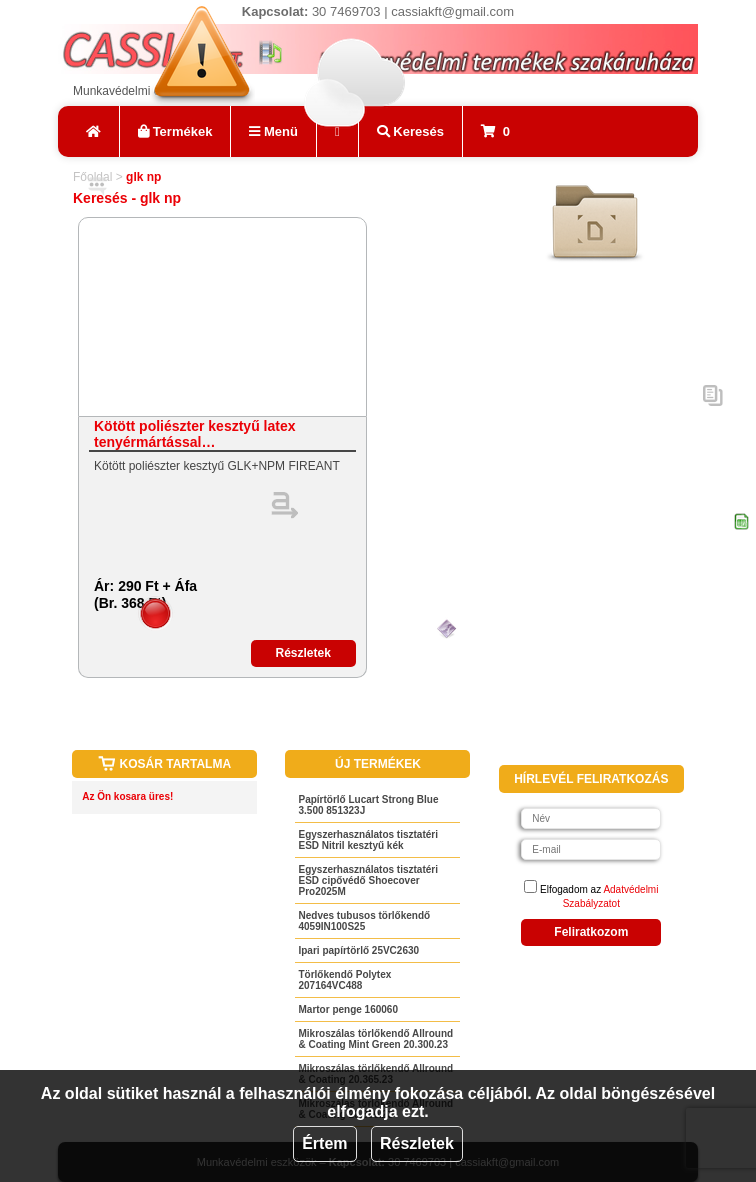 Image resolution: width=756 pixels, height=1182 pixels. What do you see at coordinates (155, 613) in the screenshot?
I see `start recording audio or video` at bounding box center [155, 613].